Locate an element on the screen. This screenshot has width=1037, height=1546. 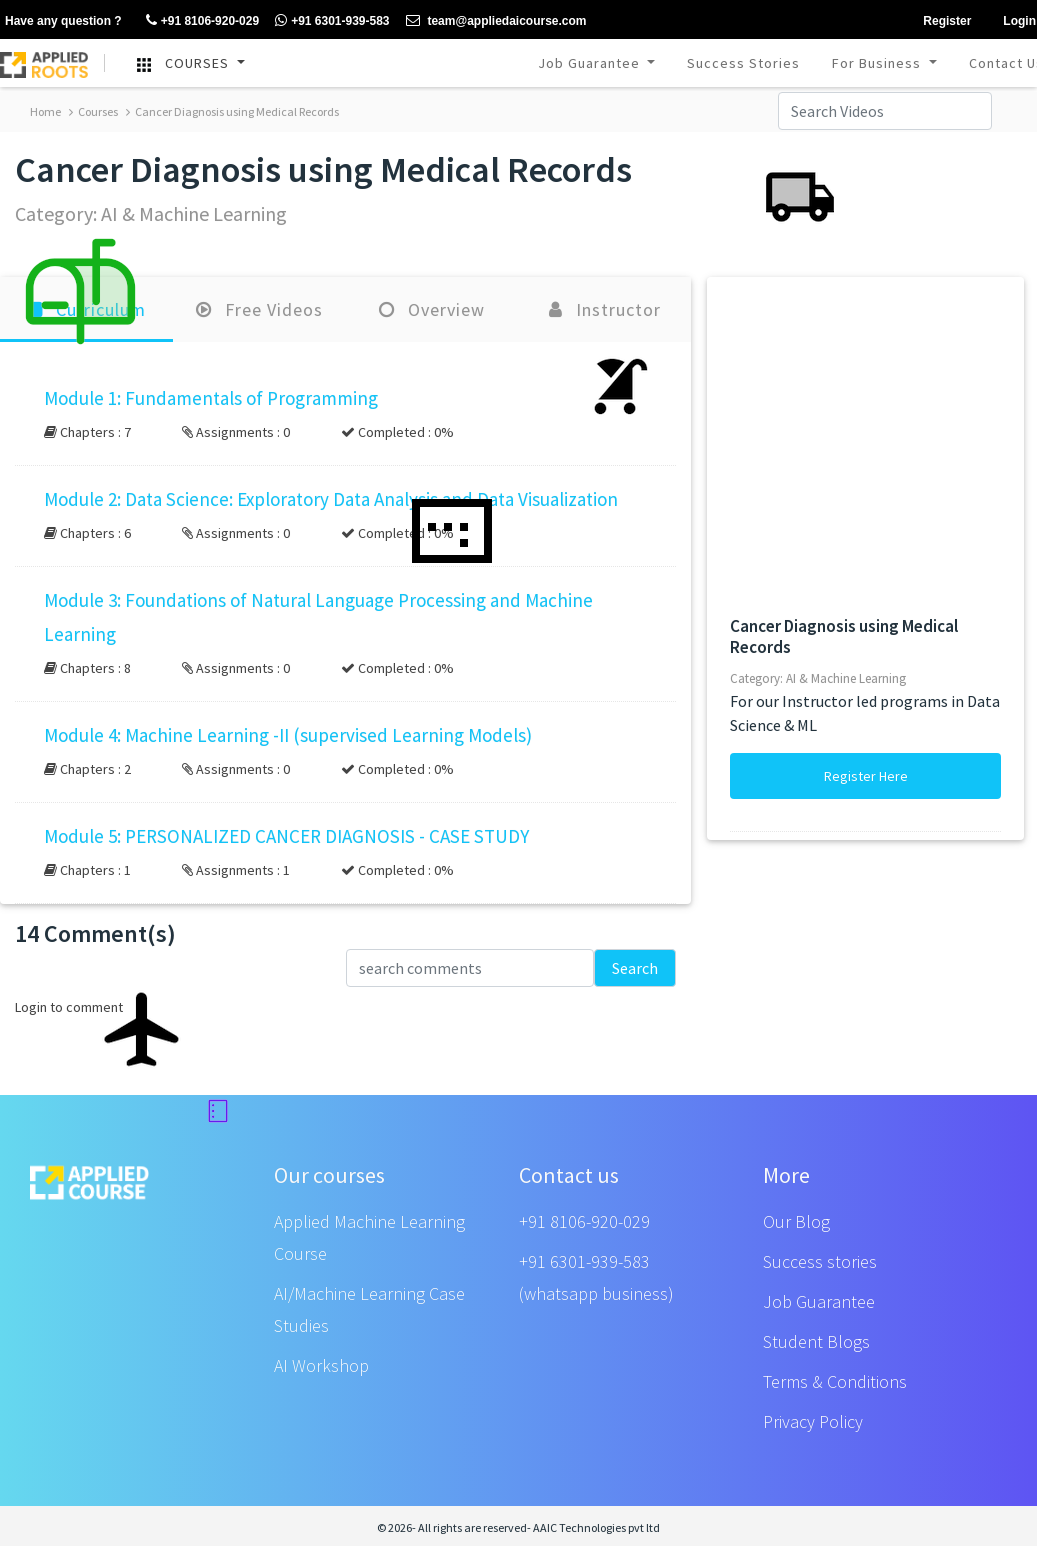
adjust image aspect ratio settings is located at coordinates (452, 531).